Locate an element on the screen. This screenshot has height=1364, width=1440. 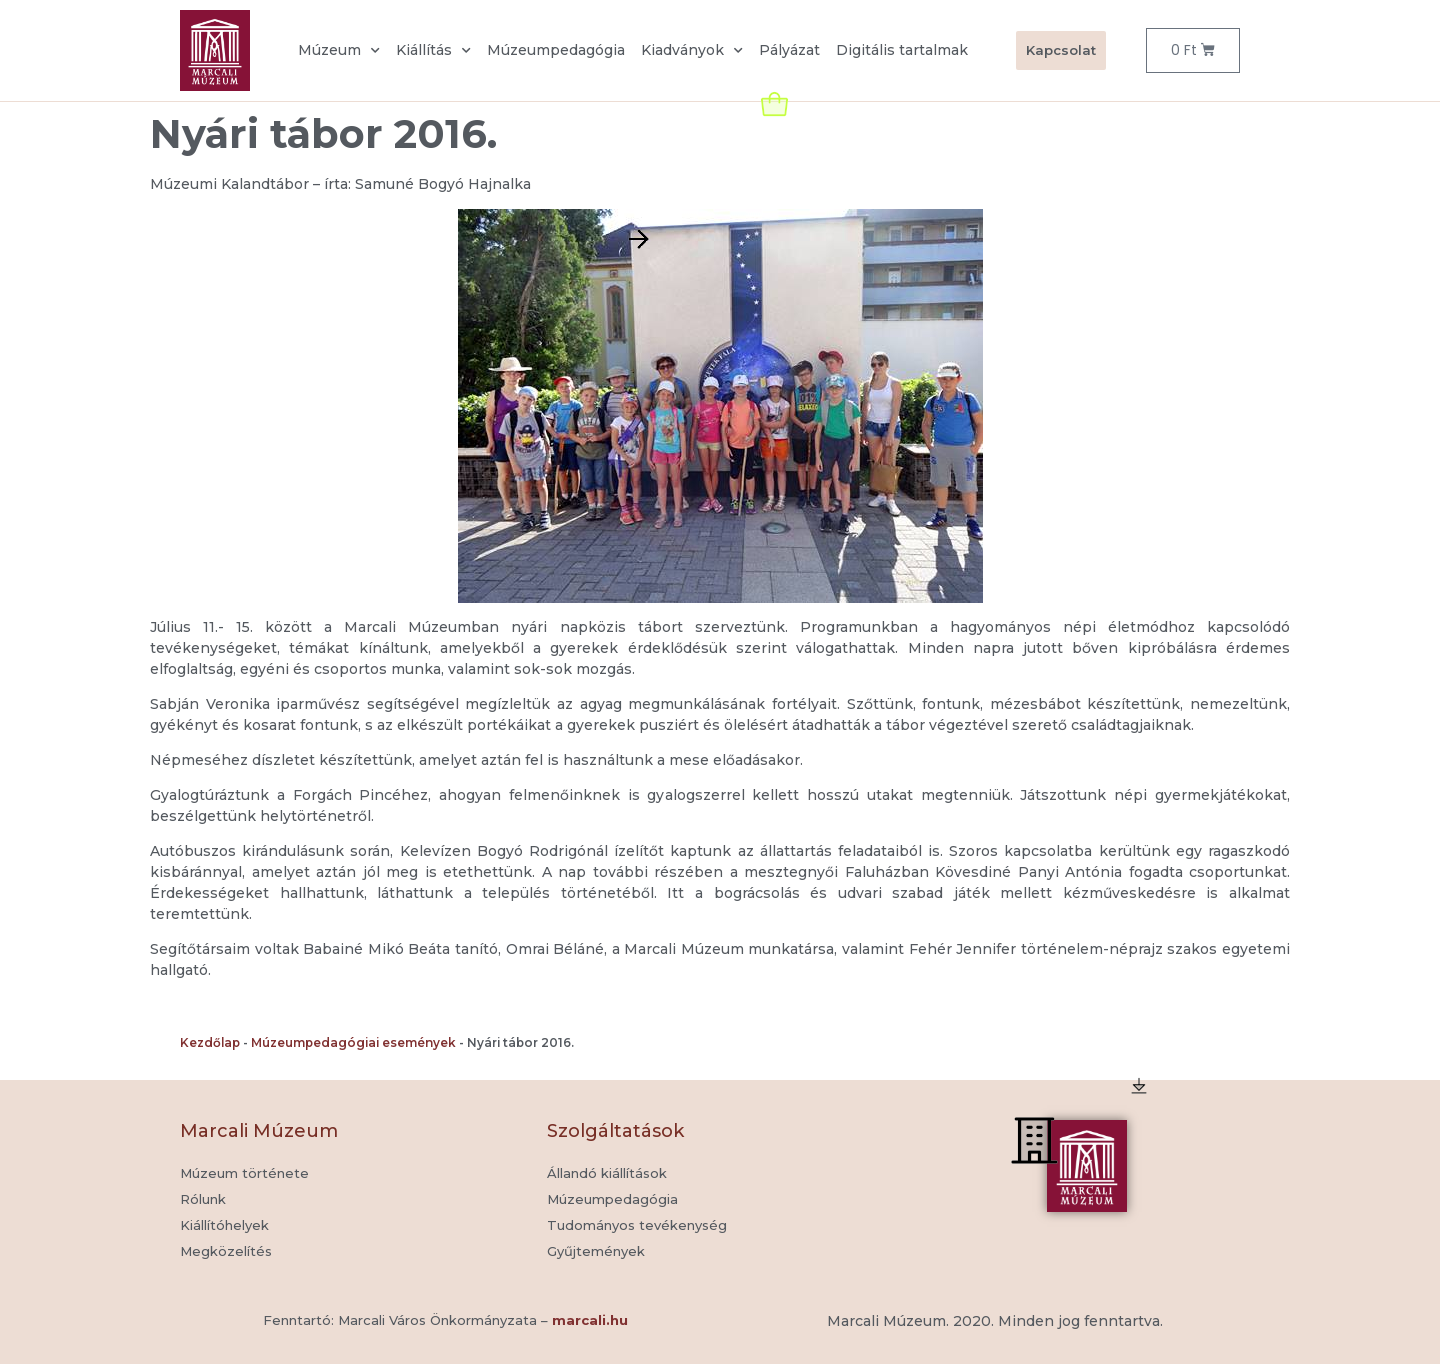
view your shopping bag is located at coordinates (774, 105).